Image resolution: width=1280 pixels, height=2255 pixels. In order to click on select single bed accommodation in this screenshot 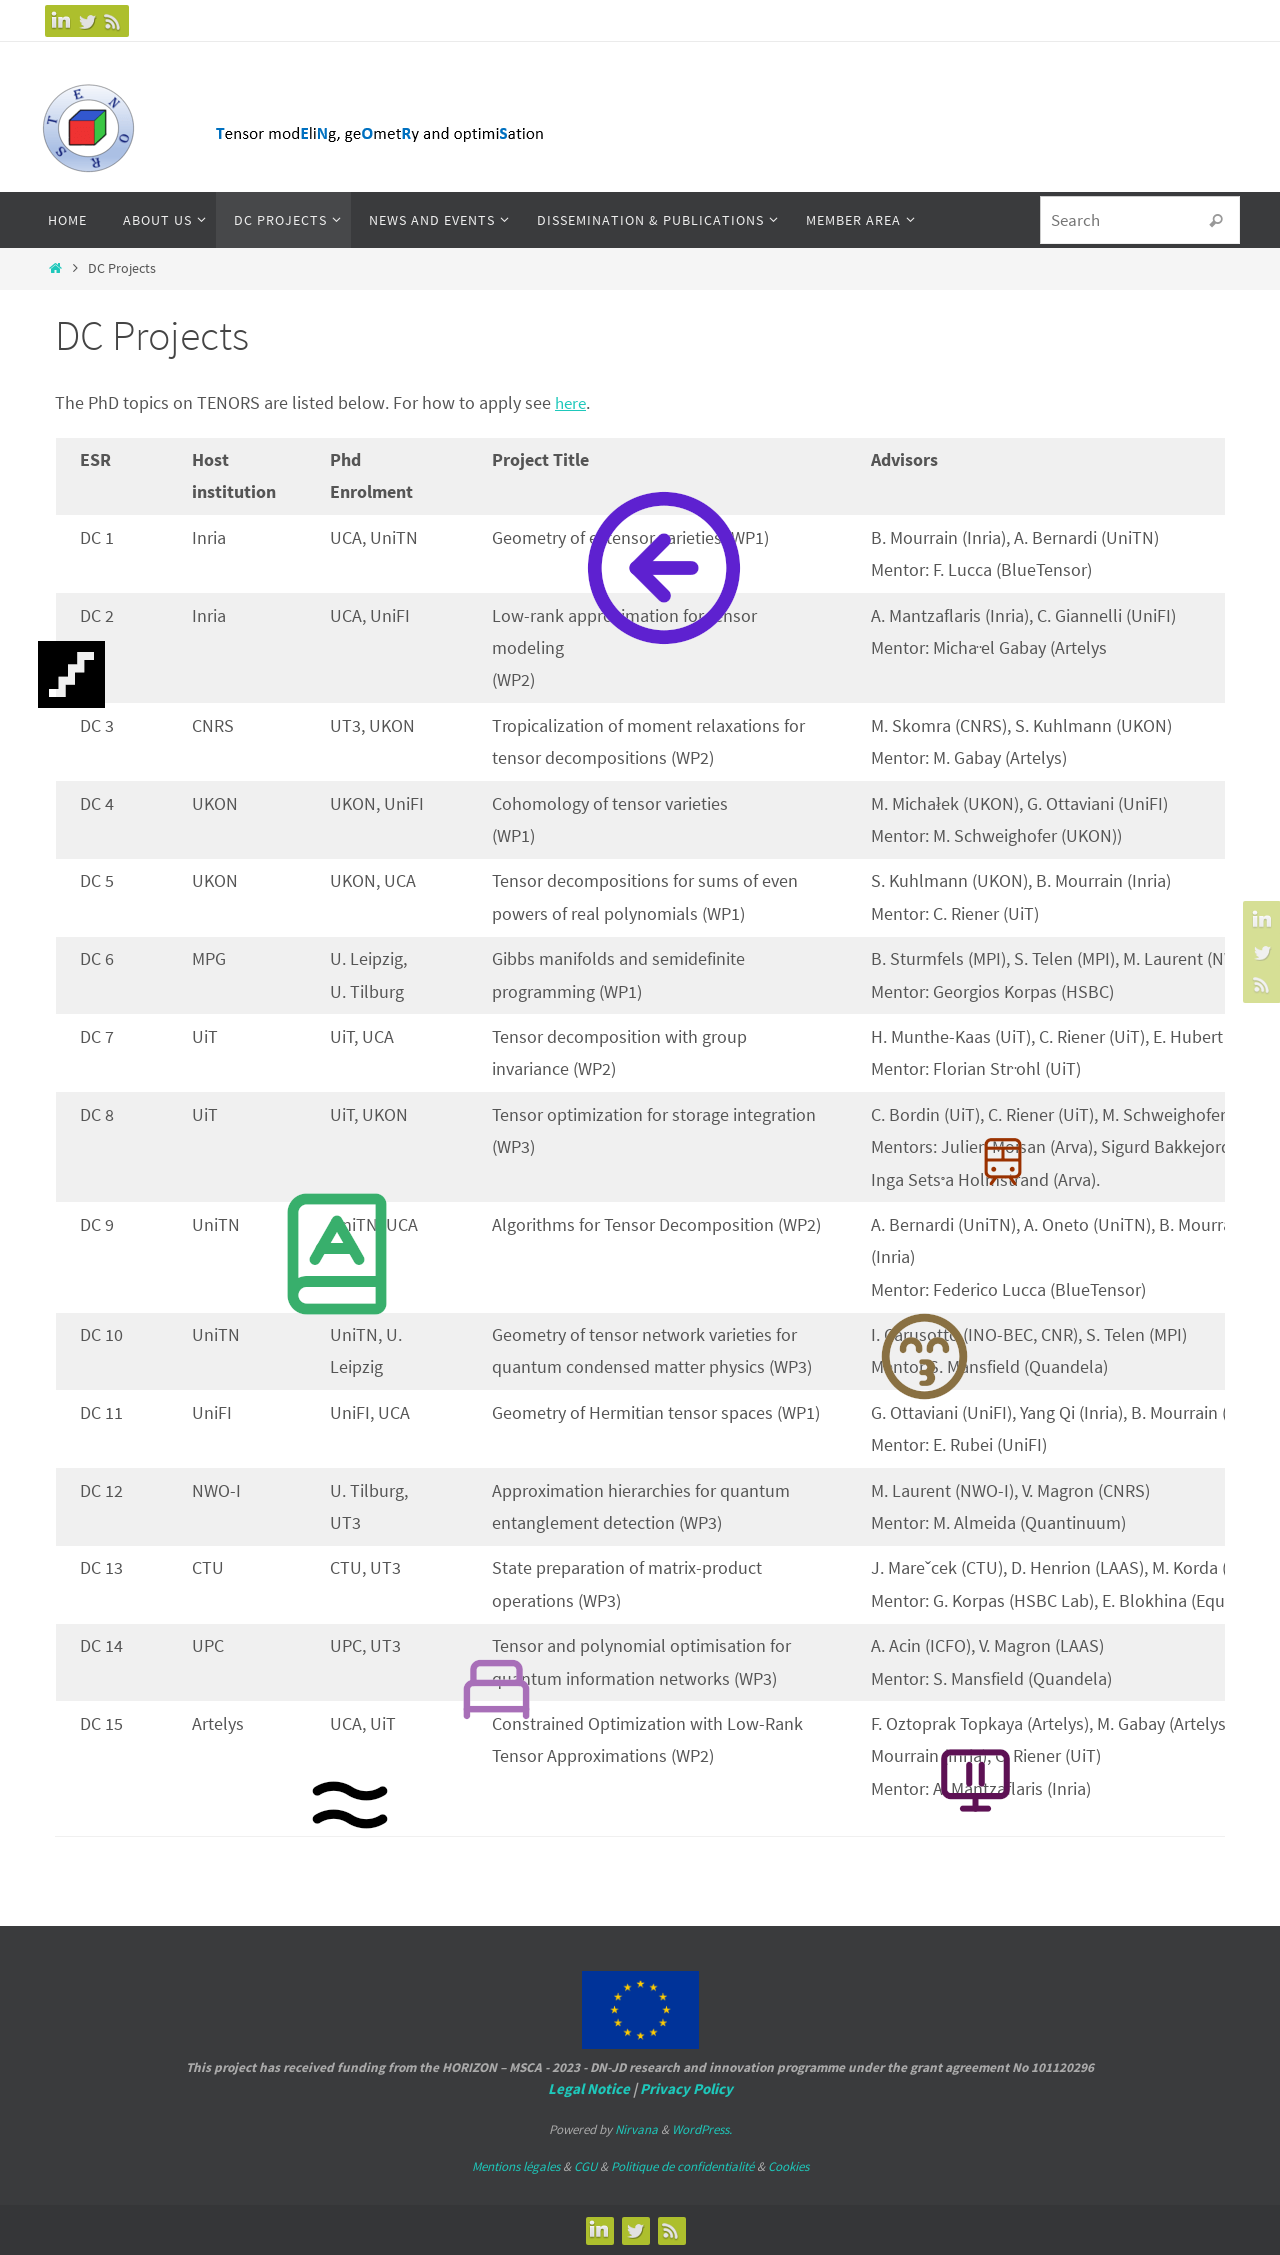, I will do `click(496, 1689)`.